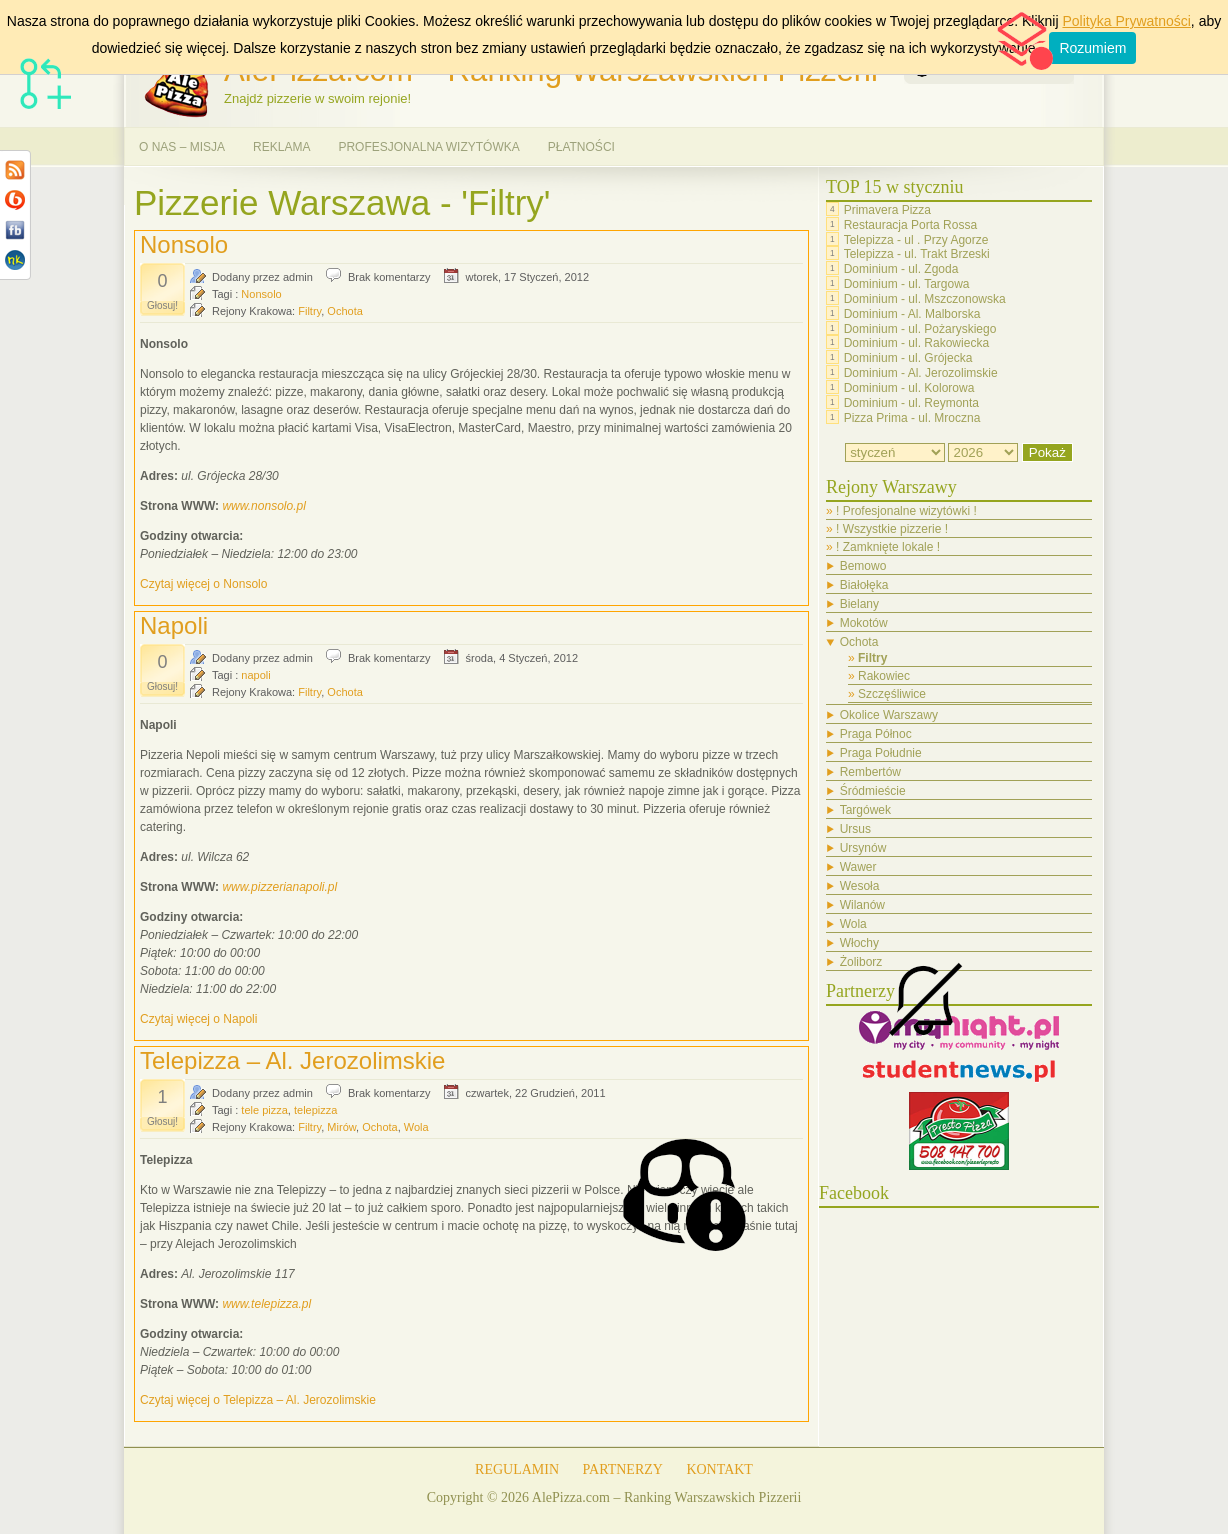  I want to click on create a new git pull request, so click(44, 82).